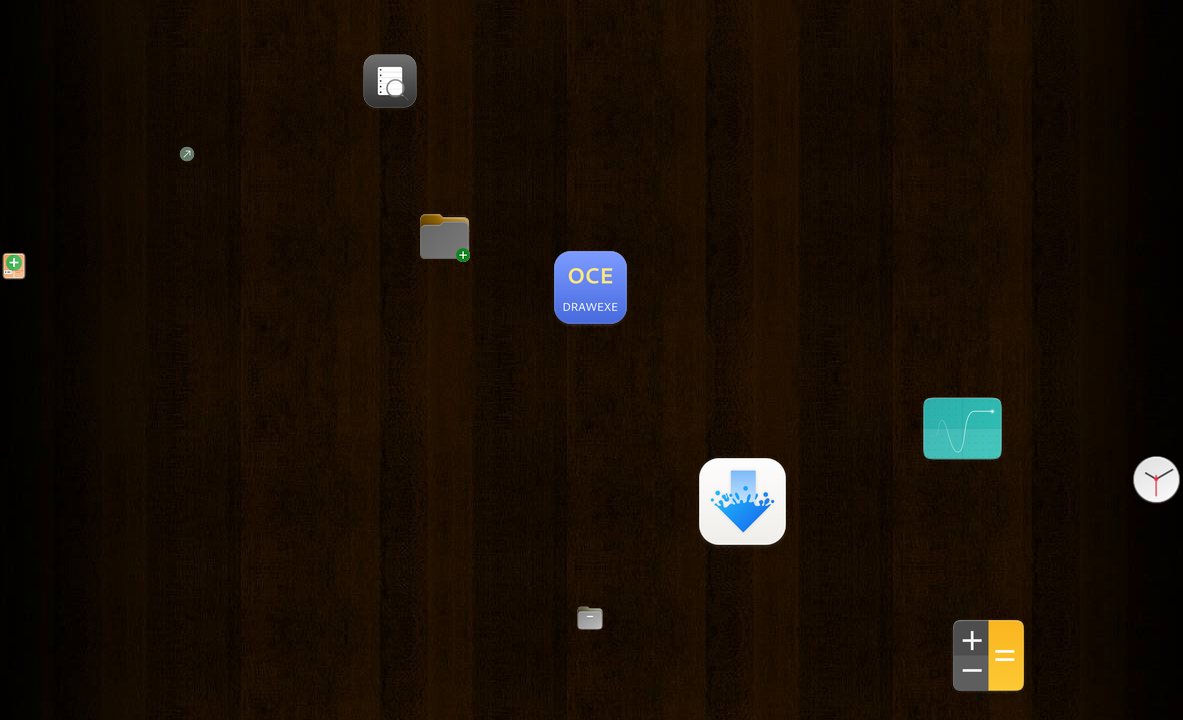 Image resolution: width=1183 pixels, height=720 pixels. I want to click on indicates a symbolic link or shortcut to another file, so click(187, 154).